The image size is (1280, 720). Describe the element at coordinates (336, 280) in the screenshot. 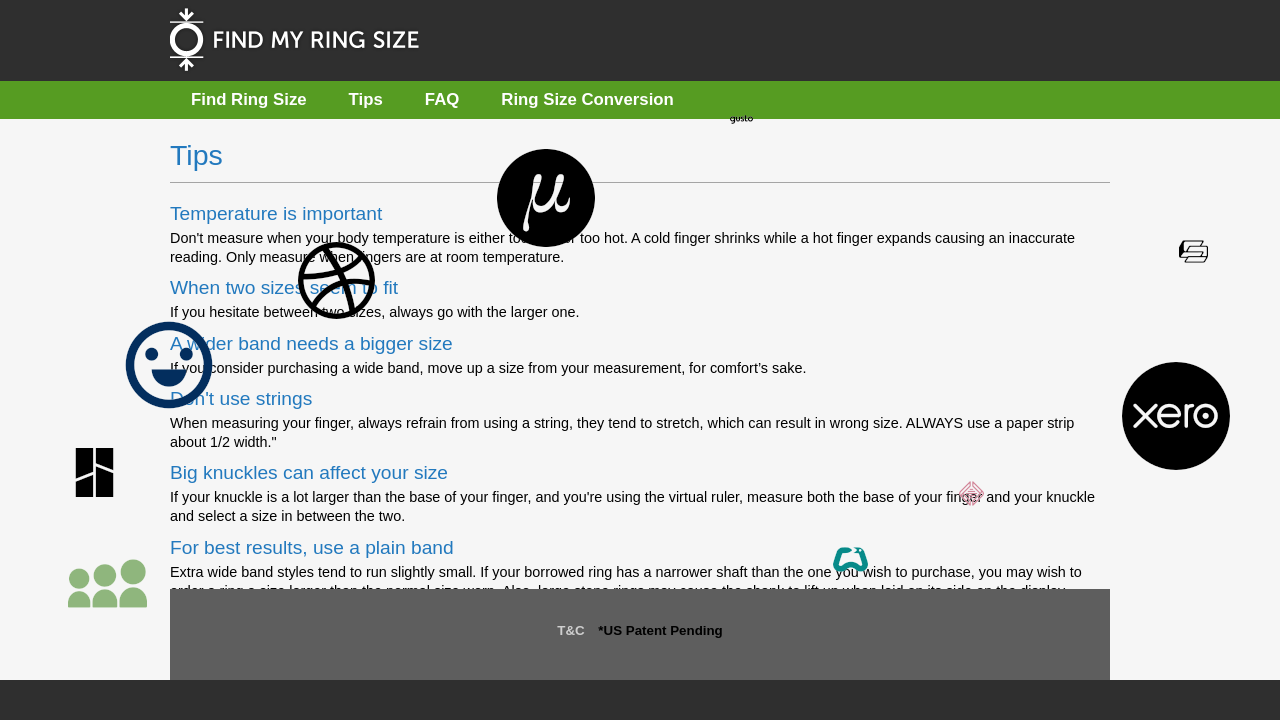

I see `visit dribbble profile or portfolio` at that location.